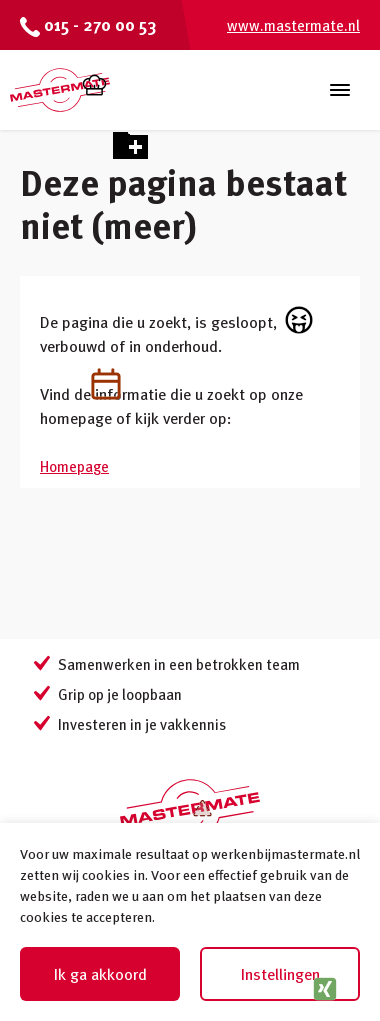  What do you see at coordinates (130, 145) in the screenshot?
I see `create a new folder` at bounding box center [130, 145].